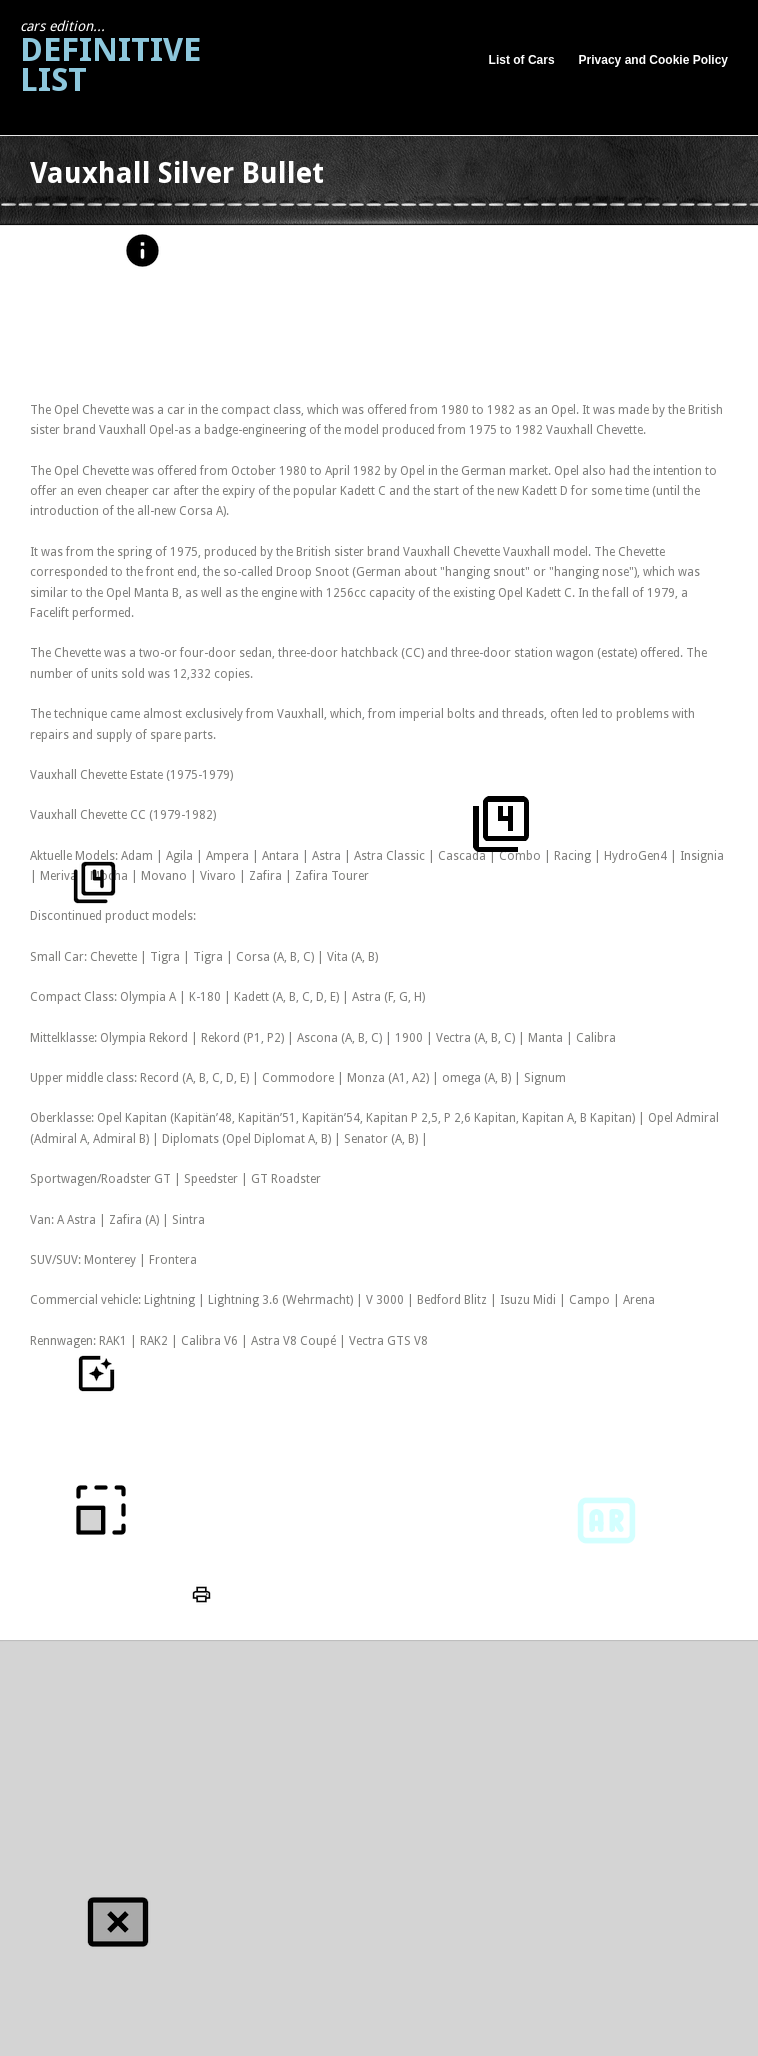  Describe the element at coordinates (96, 1373) in the screenshot. I see `apply a filter or effect to a photo` at that location.